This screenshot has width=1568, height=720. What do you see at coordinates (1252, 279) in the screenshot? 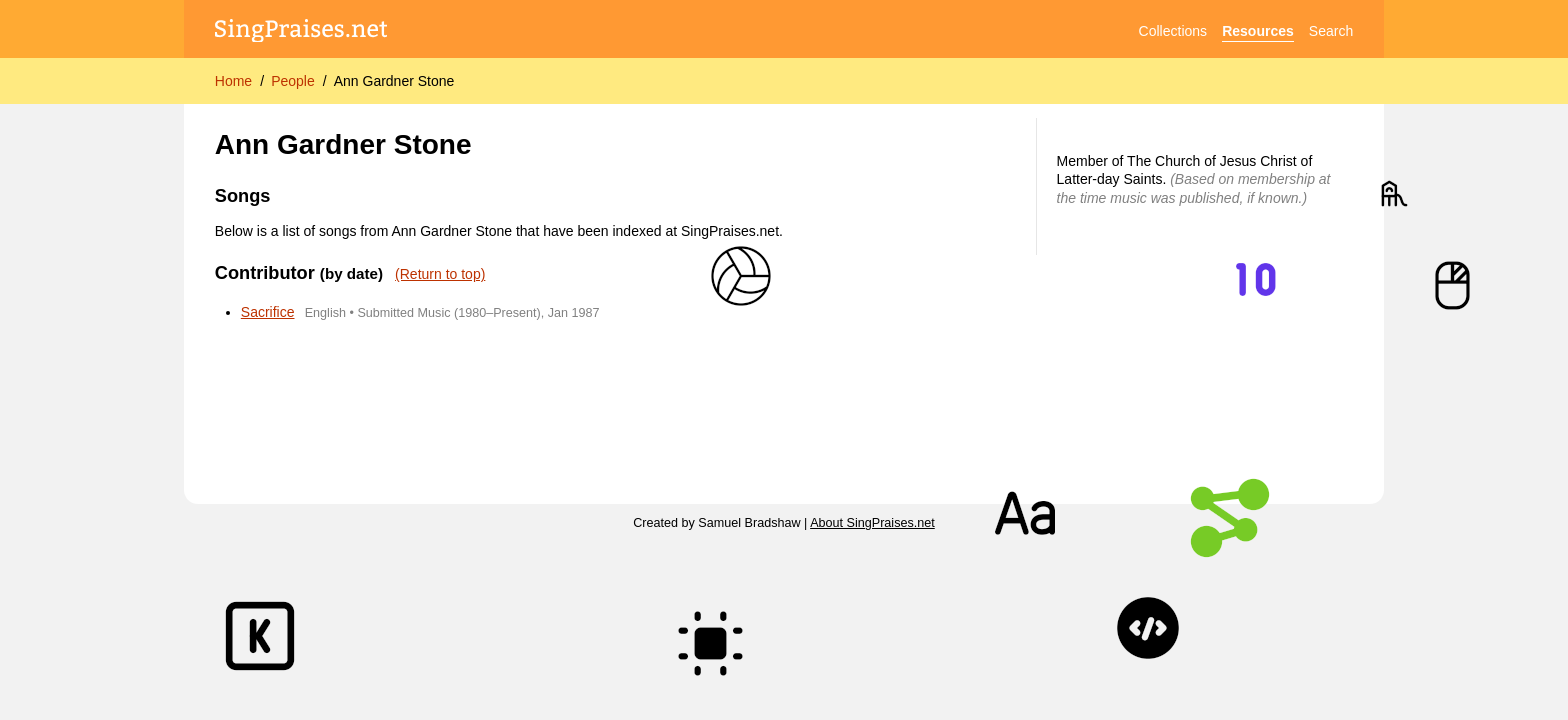
I see `indicates item number 10 in a list or sequence` at bounding box center [1252, 279].